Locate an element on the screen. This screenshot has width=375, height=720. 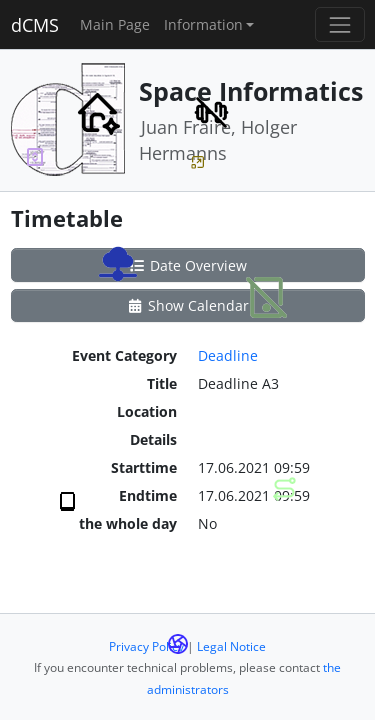
turn left ahead in navigation is located at coordinates (284, 488).